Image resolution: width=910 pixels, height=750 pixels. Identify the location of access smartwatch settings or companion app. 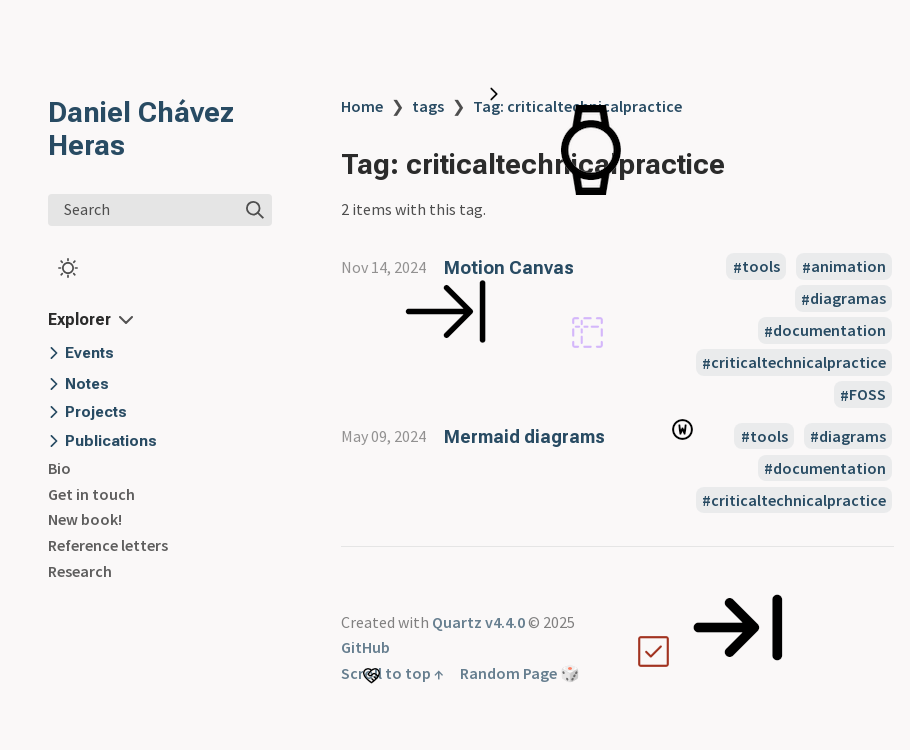
(591, 150).